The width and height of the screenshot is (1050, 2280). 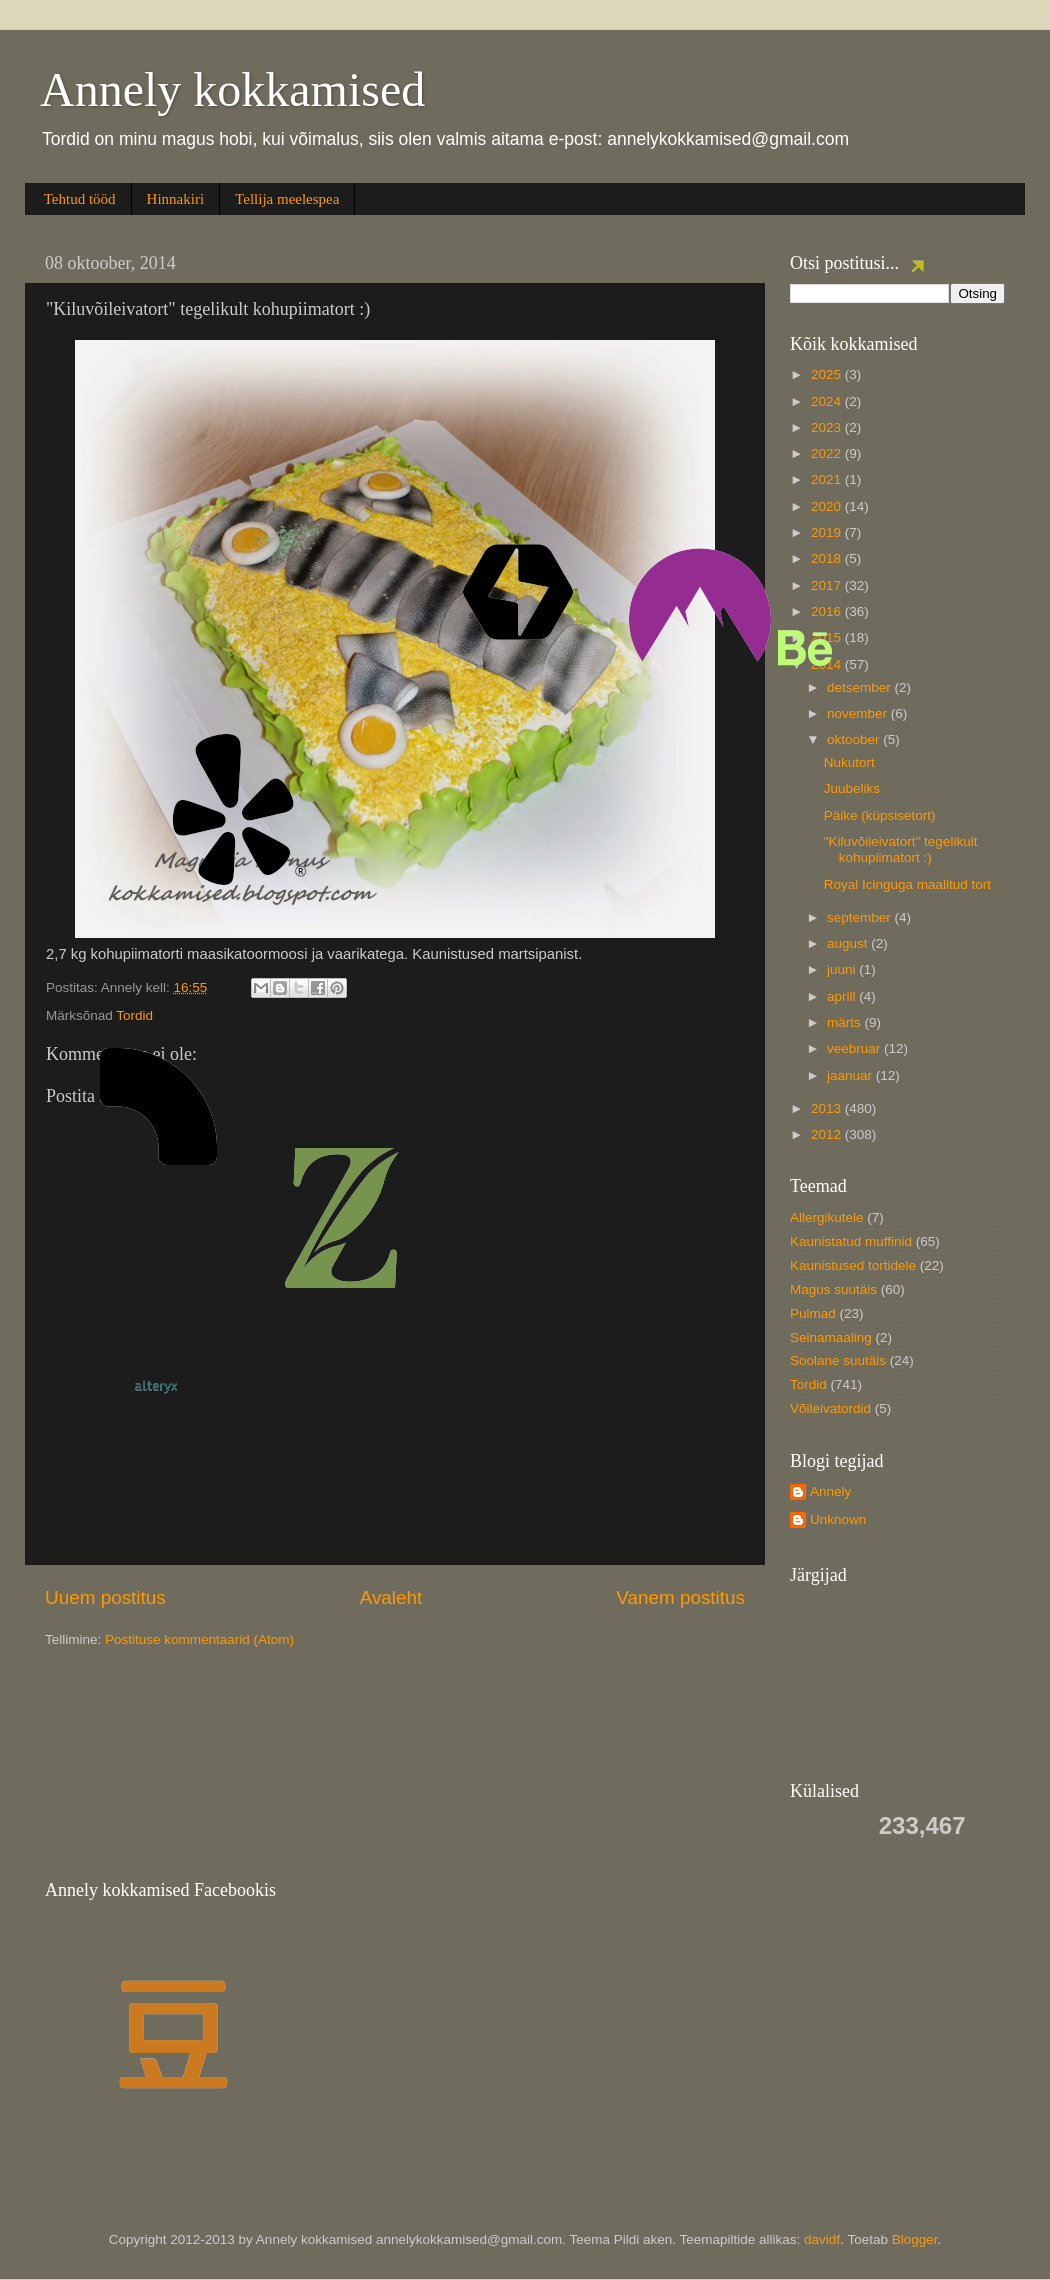 What do you see at coordinates (173, 2034) in the screenshot?
I see `open douban app` at bounding box center [173, 2034].